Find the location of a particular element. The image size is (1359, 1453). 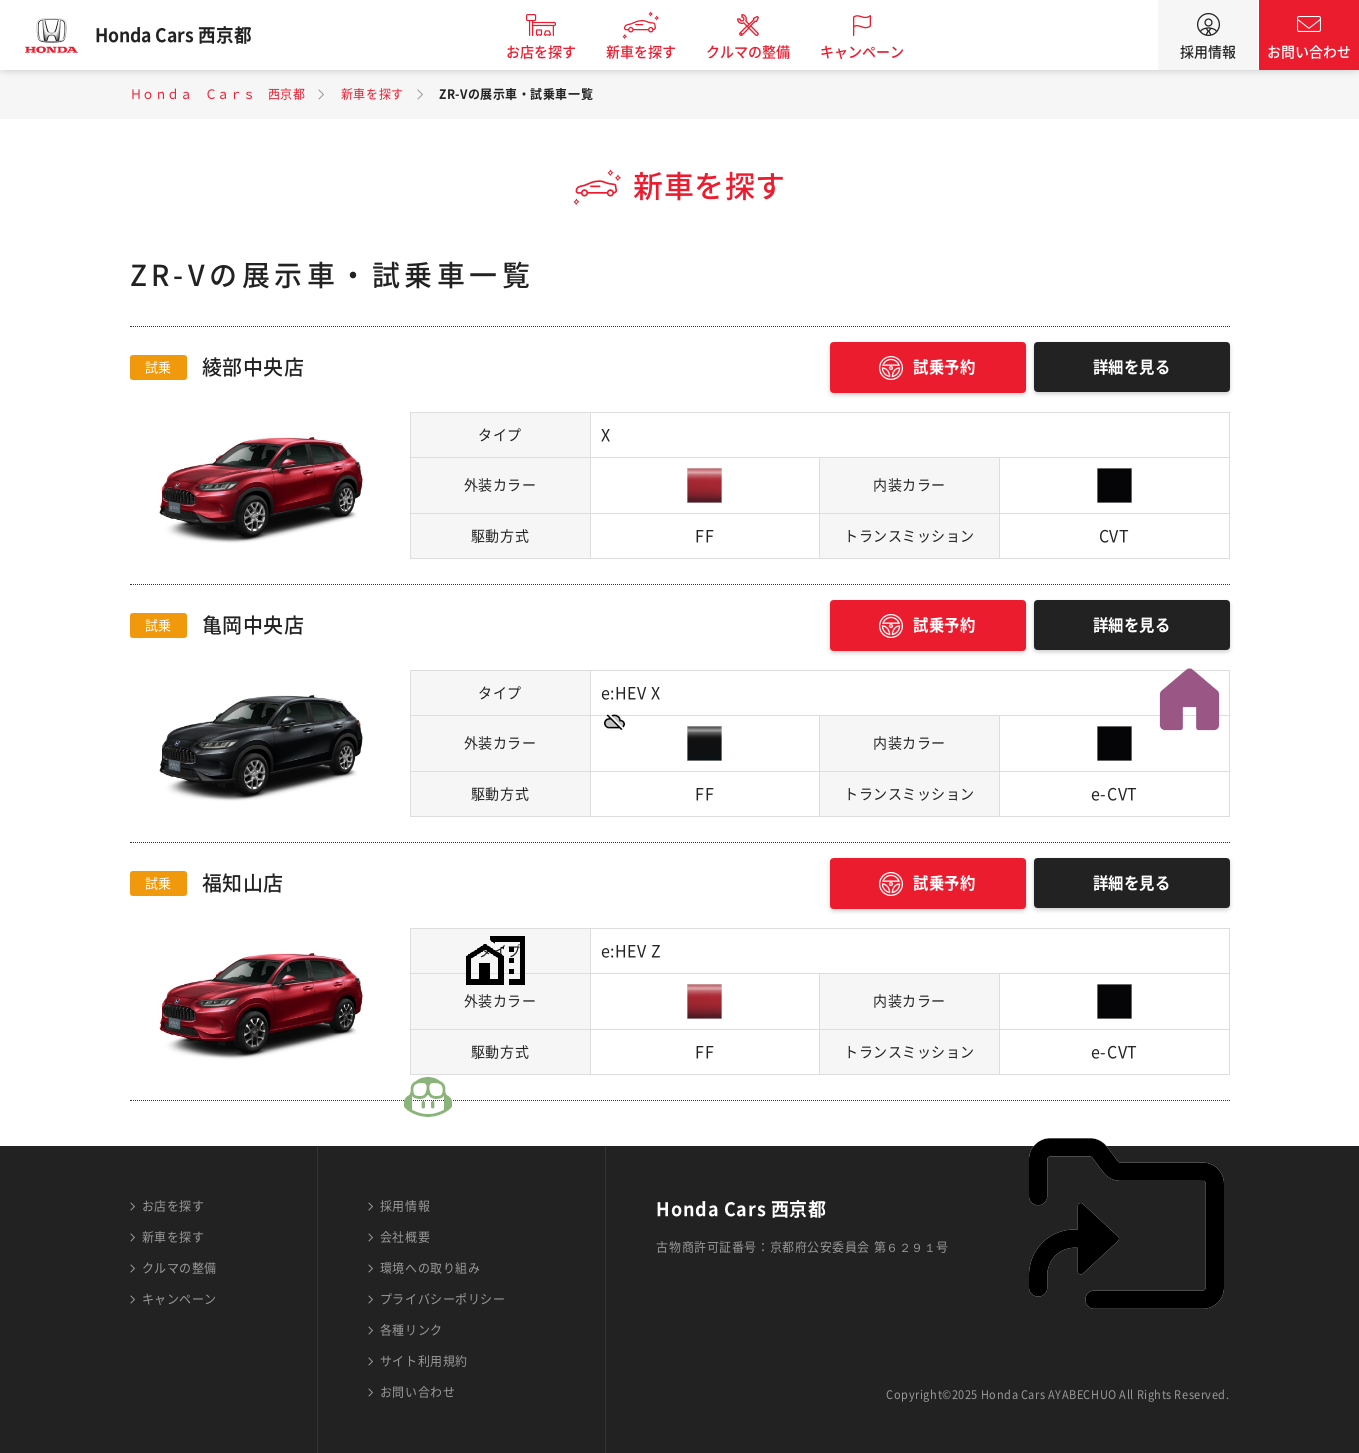

access a linked or shortcut folder is located at coordinates (1126, 1223).